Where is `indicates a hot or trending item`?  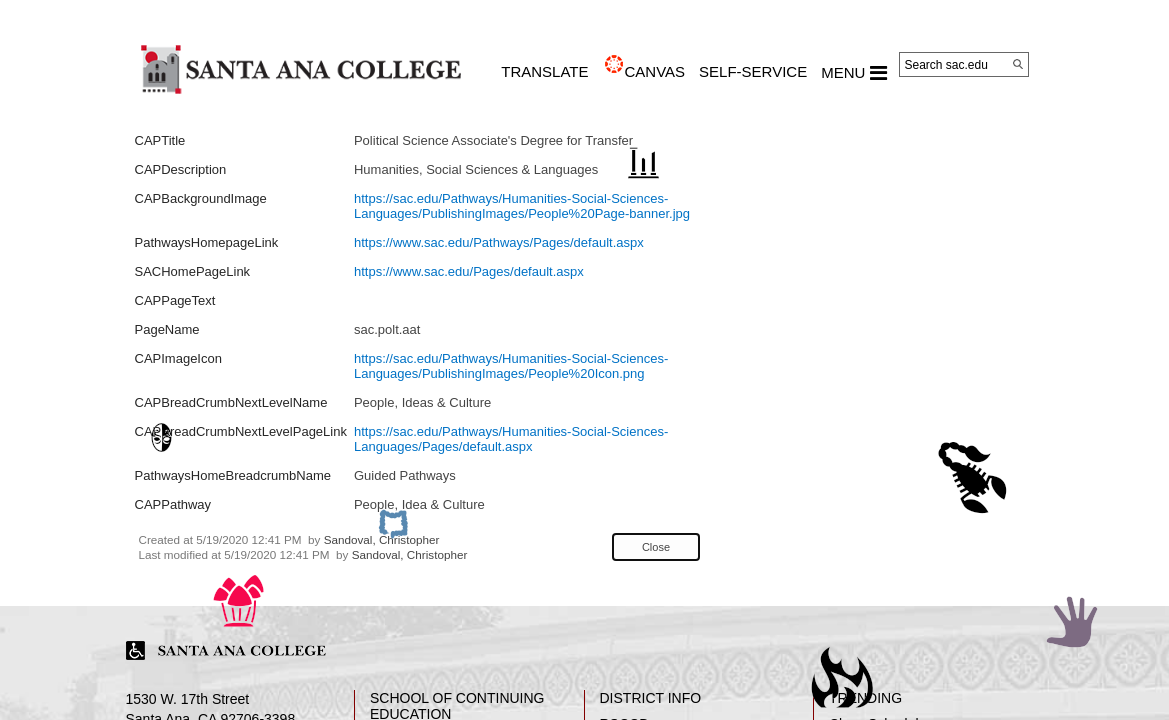 indicates a hot or trending item is located at coordinates (842, 677).